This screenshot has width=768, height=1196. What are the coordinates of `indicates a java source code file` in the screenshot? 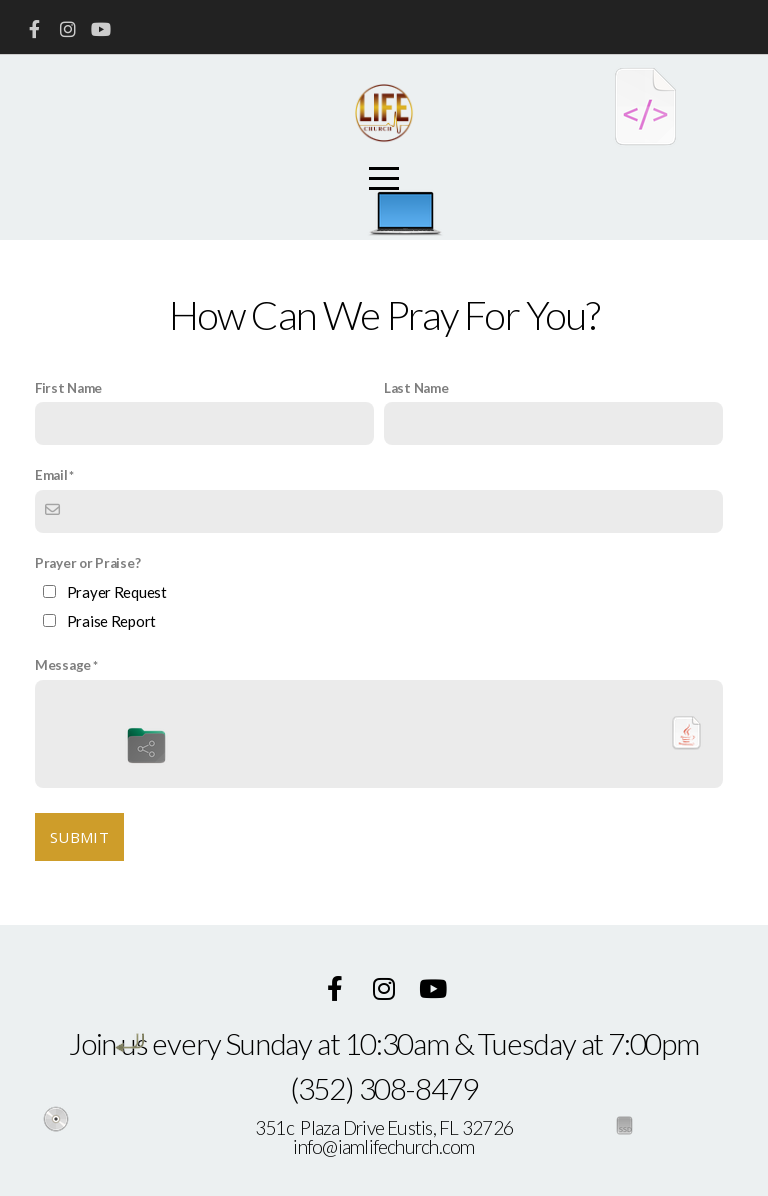 It's located at (686, 732).